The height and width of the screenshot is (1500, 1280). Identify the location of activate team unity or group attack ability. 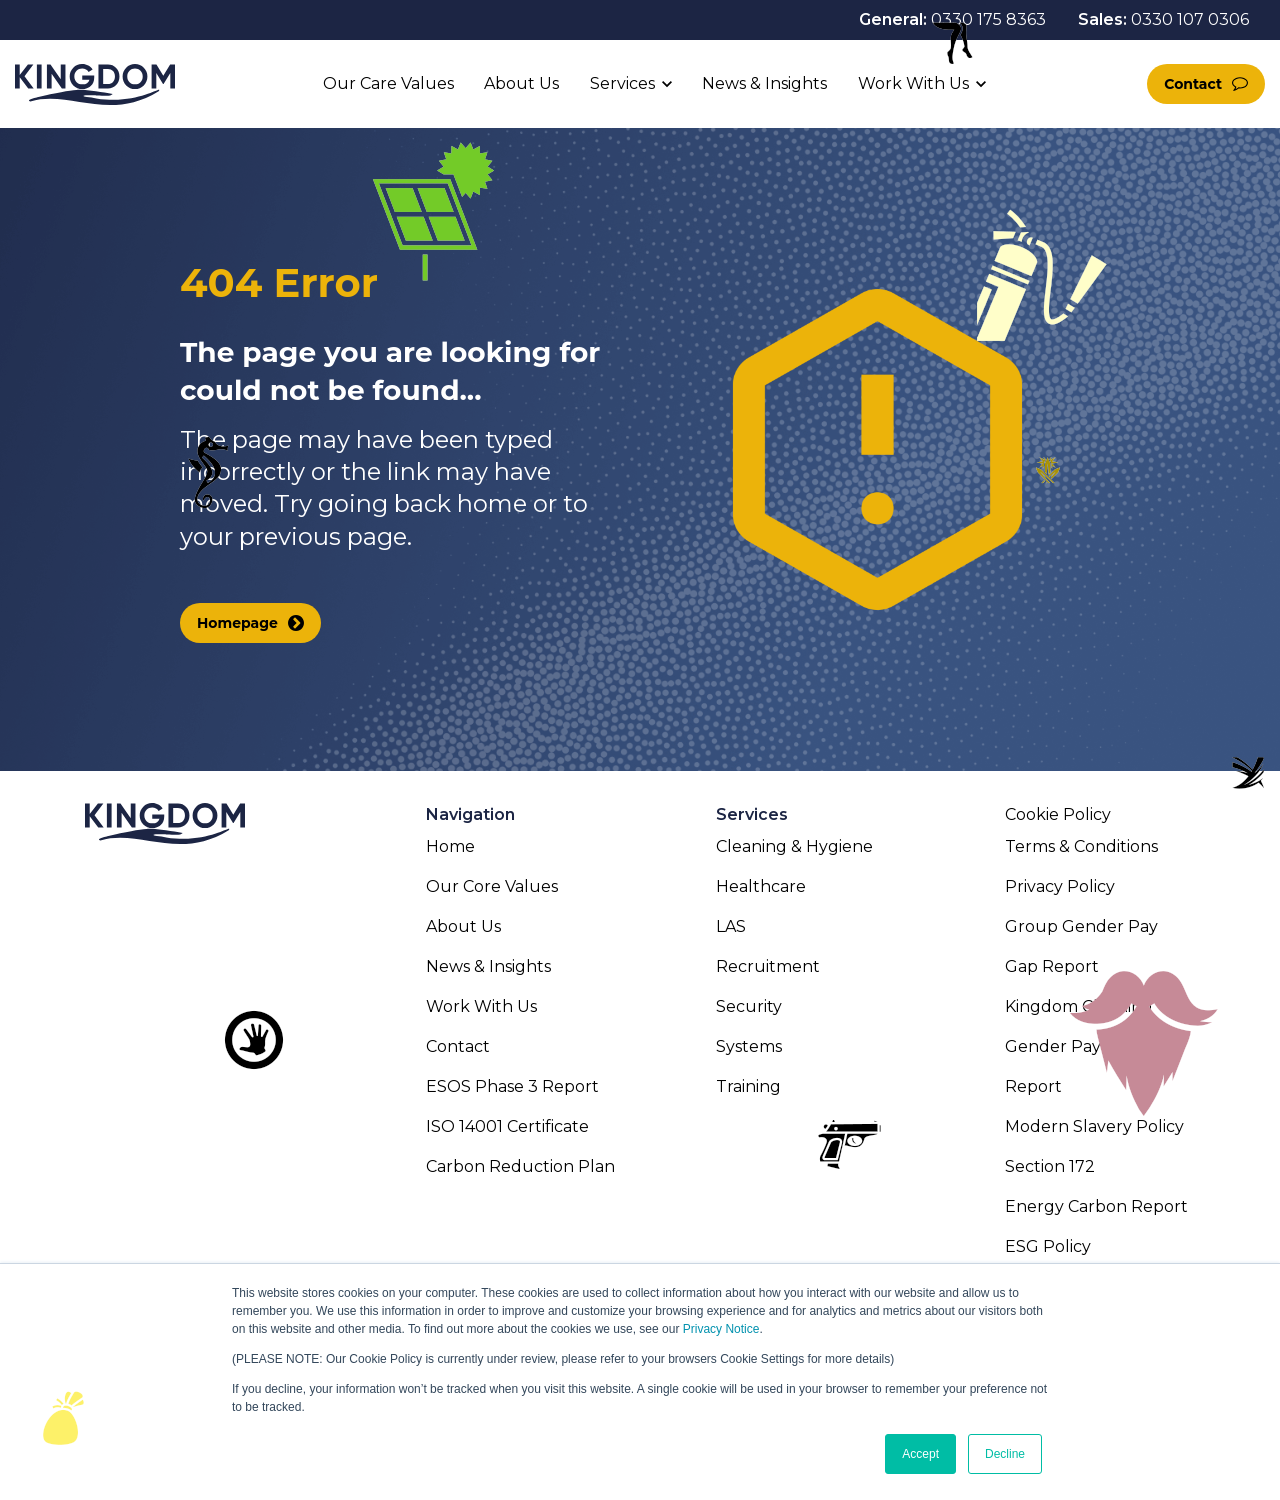
(1048, 470).